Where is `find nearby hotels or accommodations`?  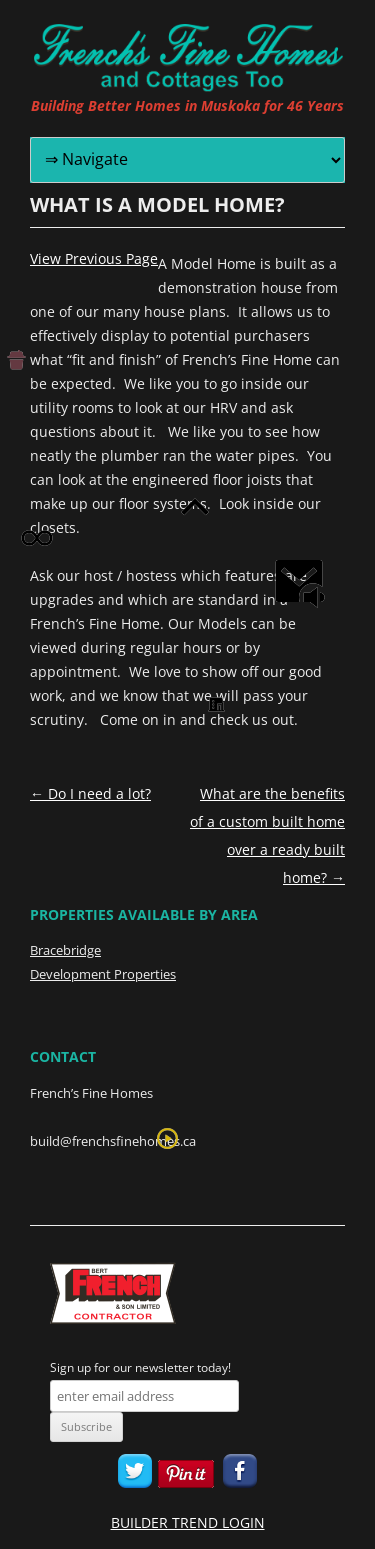 find nearby hotels or accommodations is located at coordinates (216, 704).